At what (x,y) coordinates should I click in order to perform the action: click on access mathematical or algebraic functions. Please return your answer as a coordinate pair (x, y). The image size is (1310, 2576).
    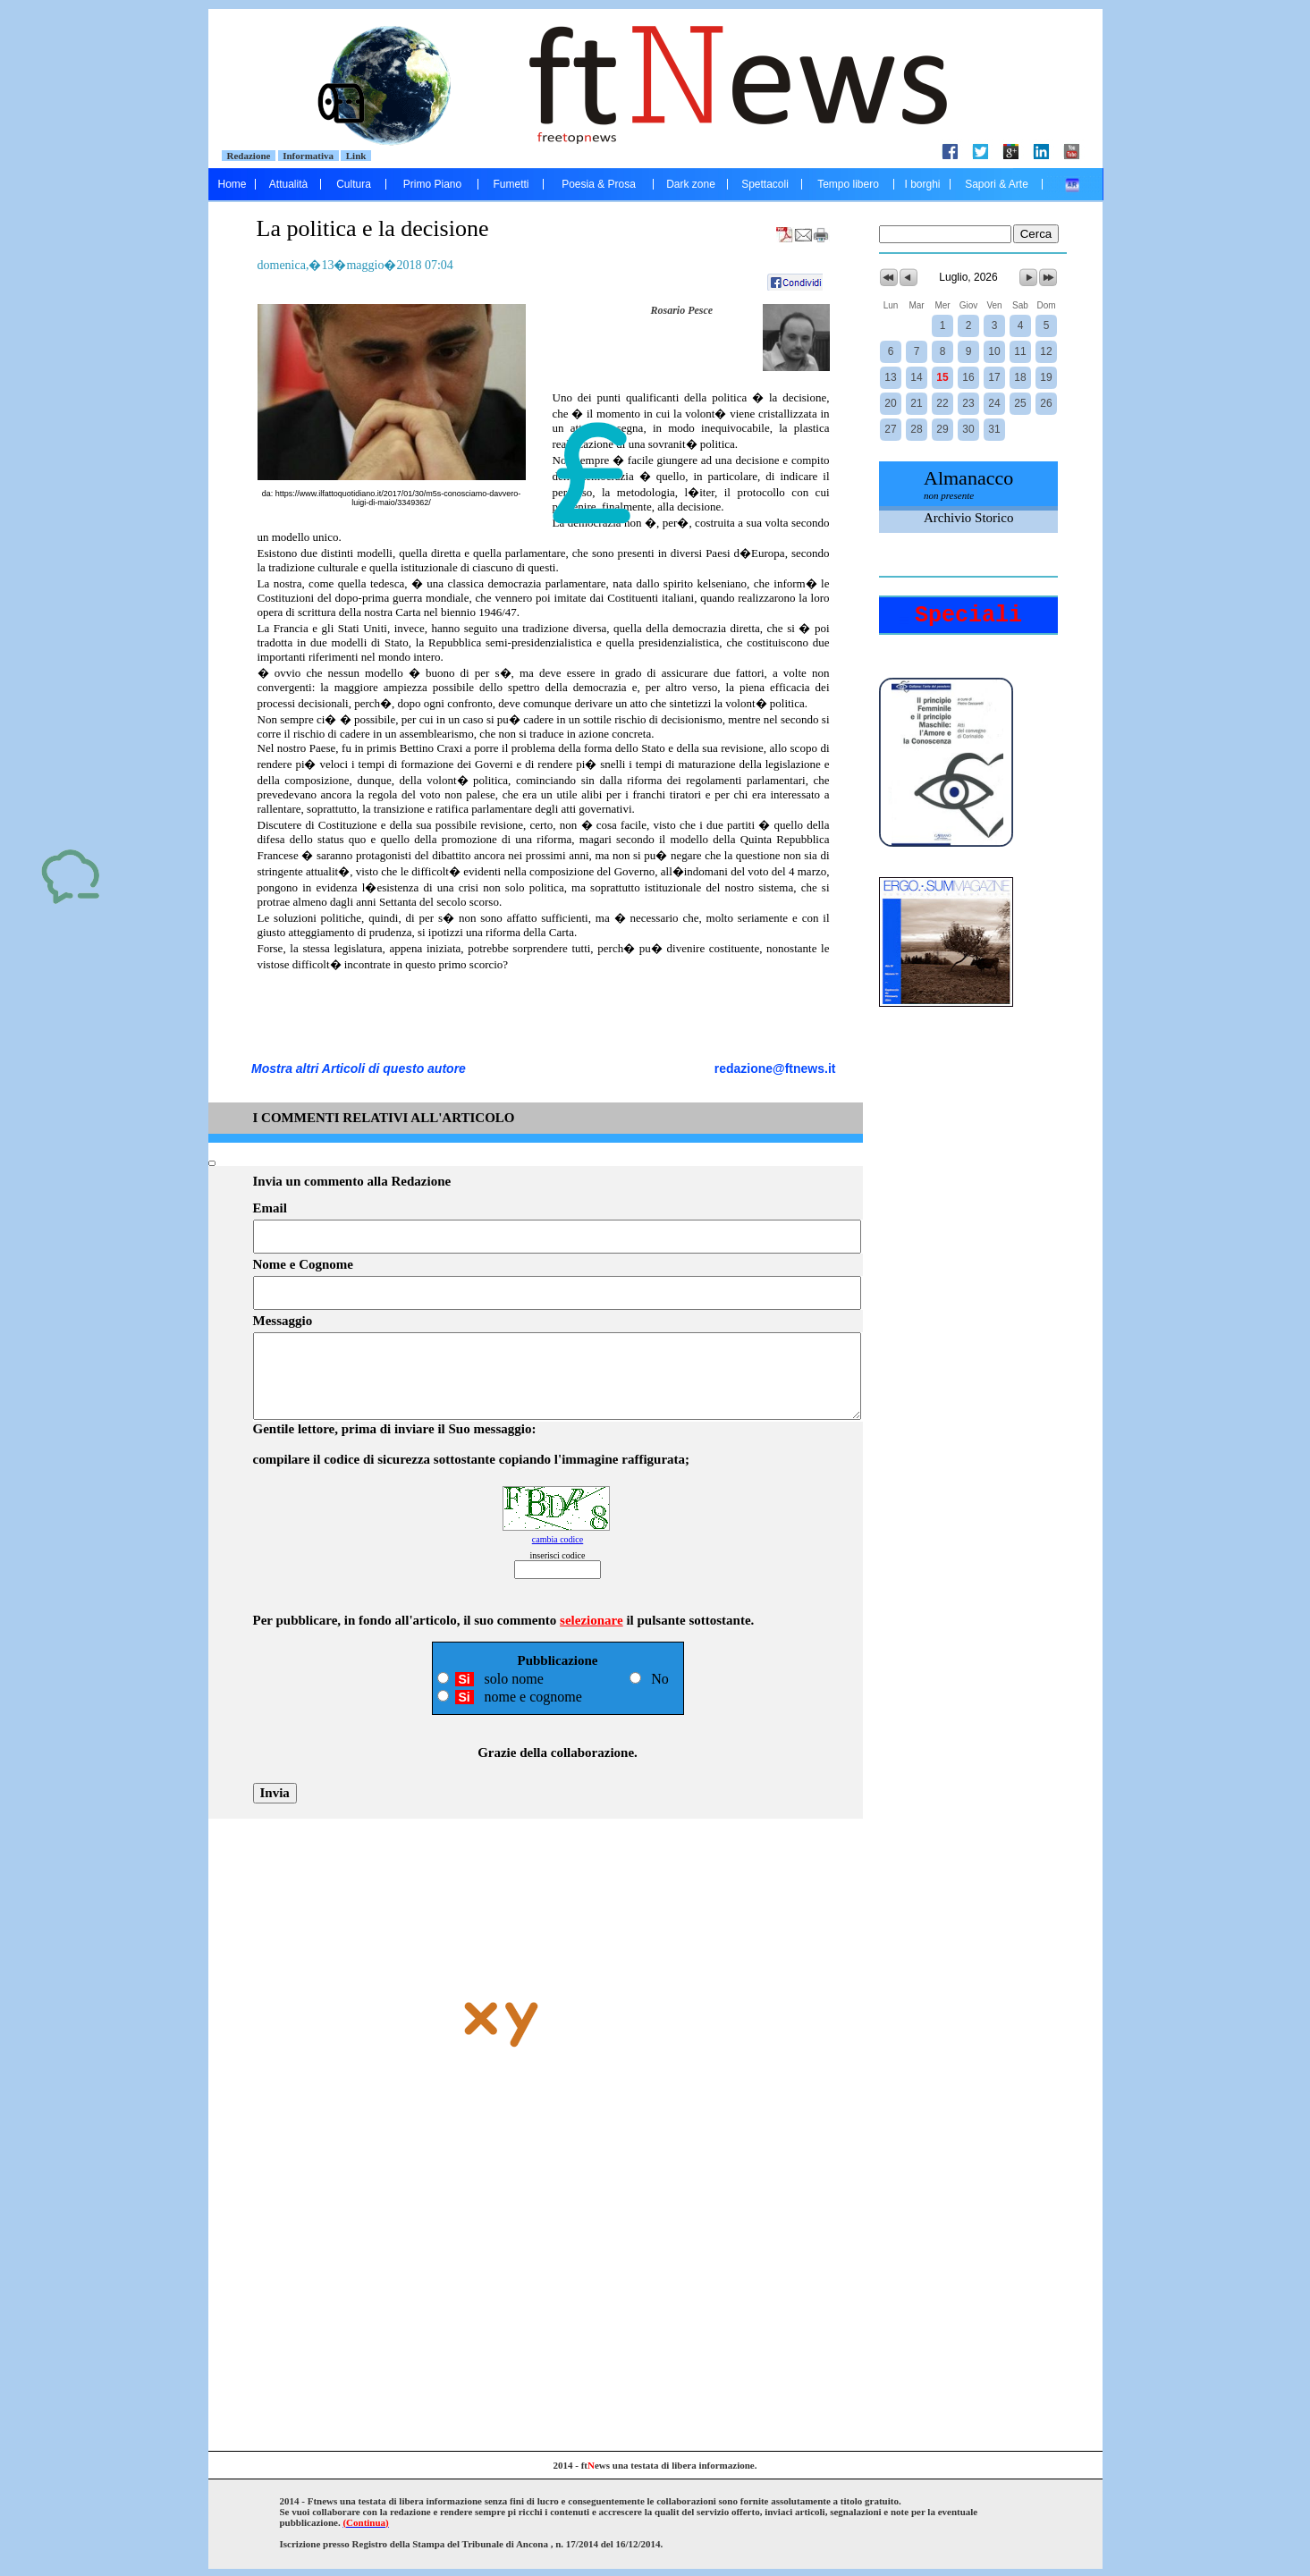
    Looking at the image, I should click on (501, 2018).